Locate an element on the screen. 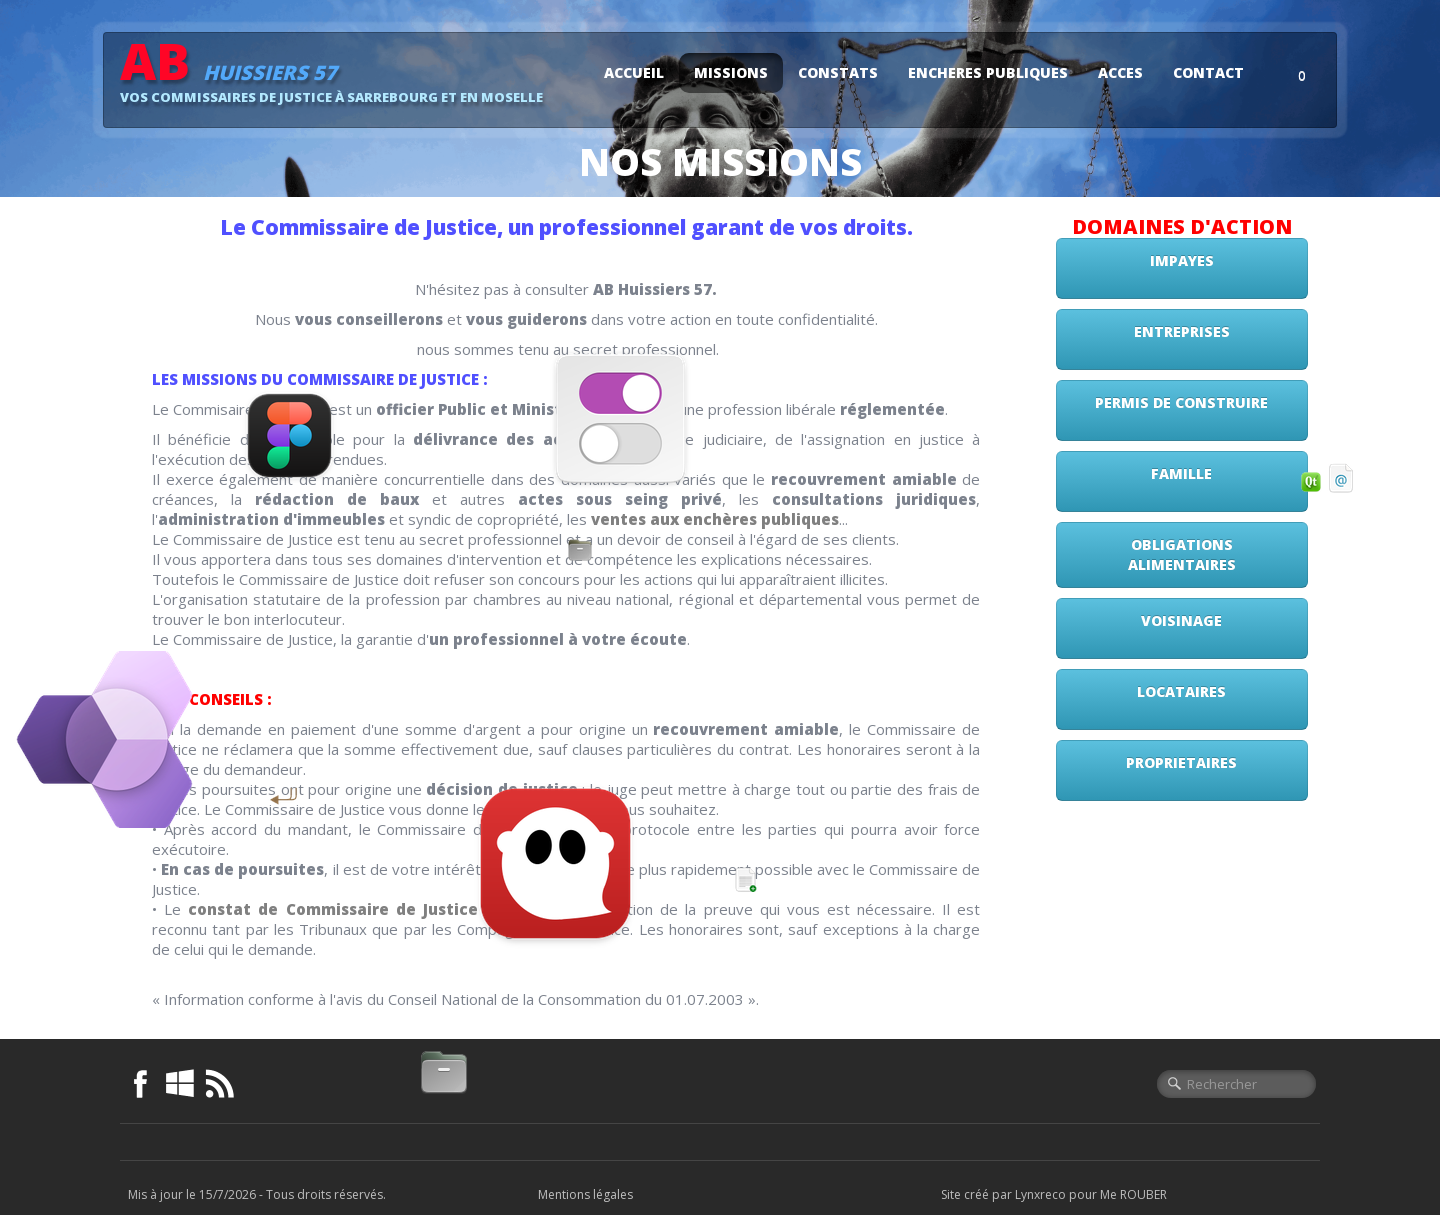 This screenshot has width=1440, height=1215. open figma design app is located at coordinates (289, 435).